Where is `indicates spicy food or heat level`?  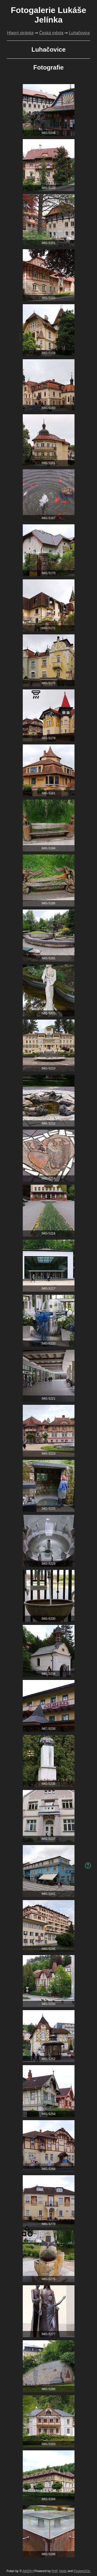 indicates spicy food or heat level is located at coordinates (54, 1705).